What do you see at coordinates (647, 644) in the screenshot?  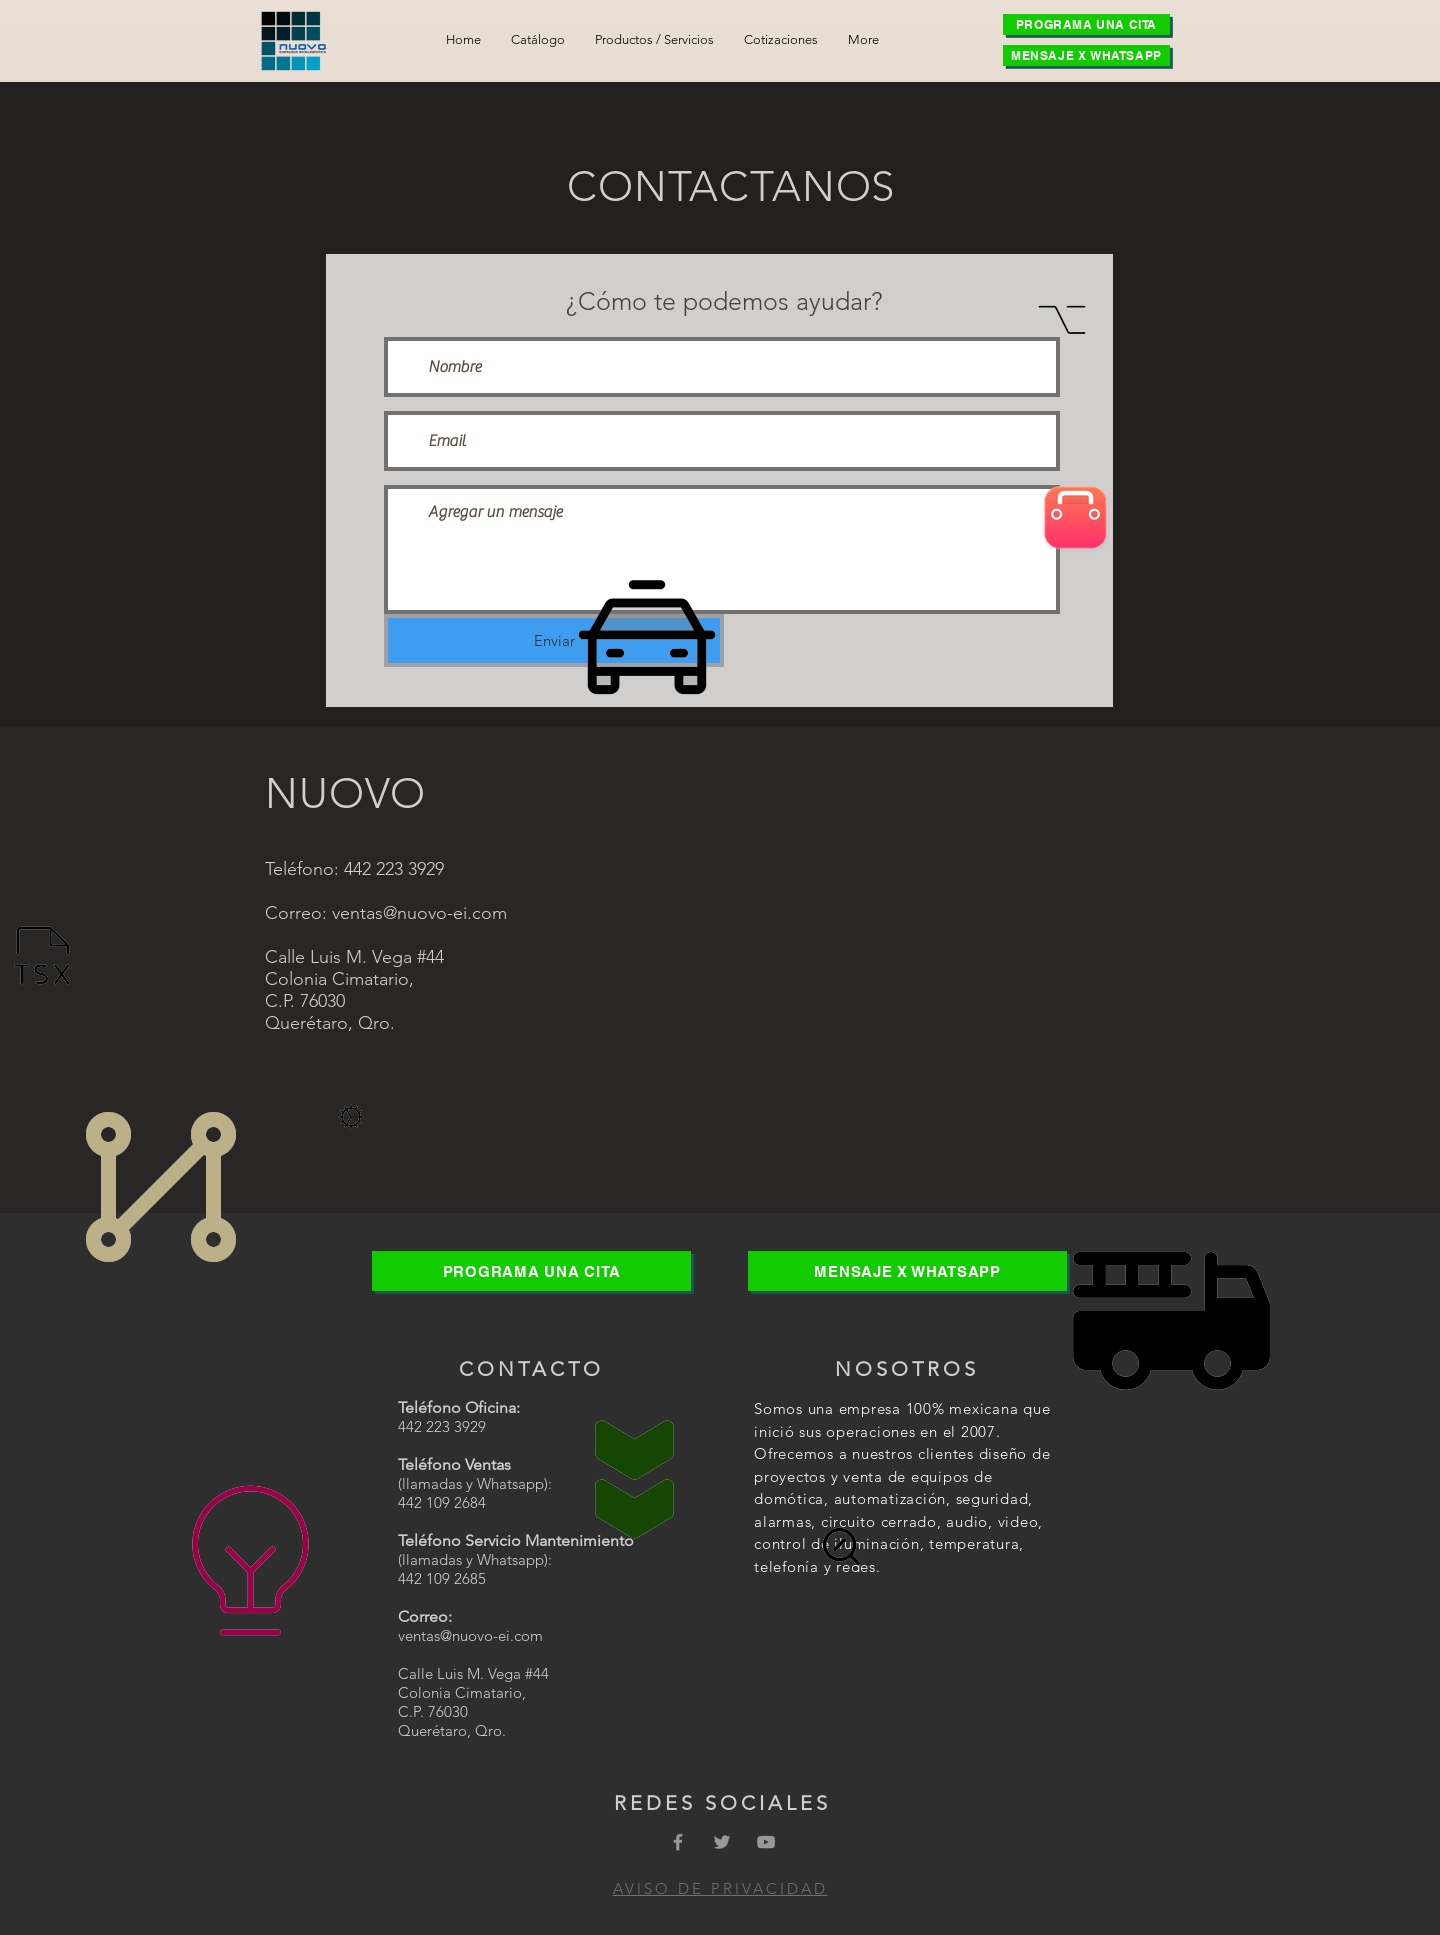 I see `indicates police or emergency services nearby` at bounding box center [647, 644].